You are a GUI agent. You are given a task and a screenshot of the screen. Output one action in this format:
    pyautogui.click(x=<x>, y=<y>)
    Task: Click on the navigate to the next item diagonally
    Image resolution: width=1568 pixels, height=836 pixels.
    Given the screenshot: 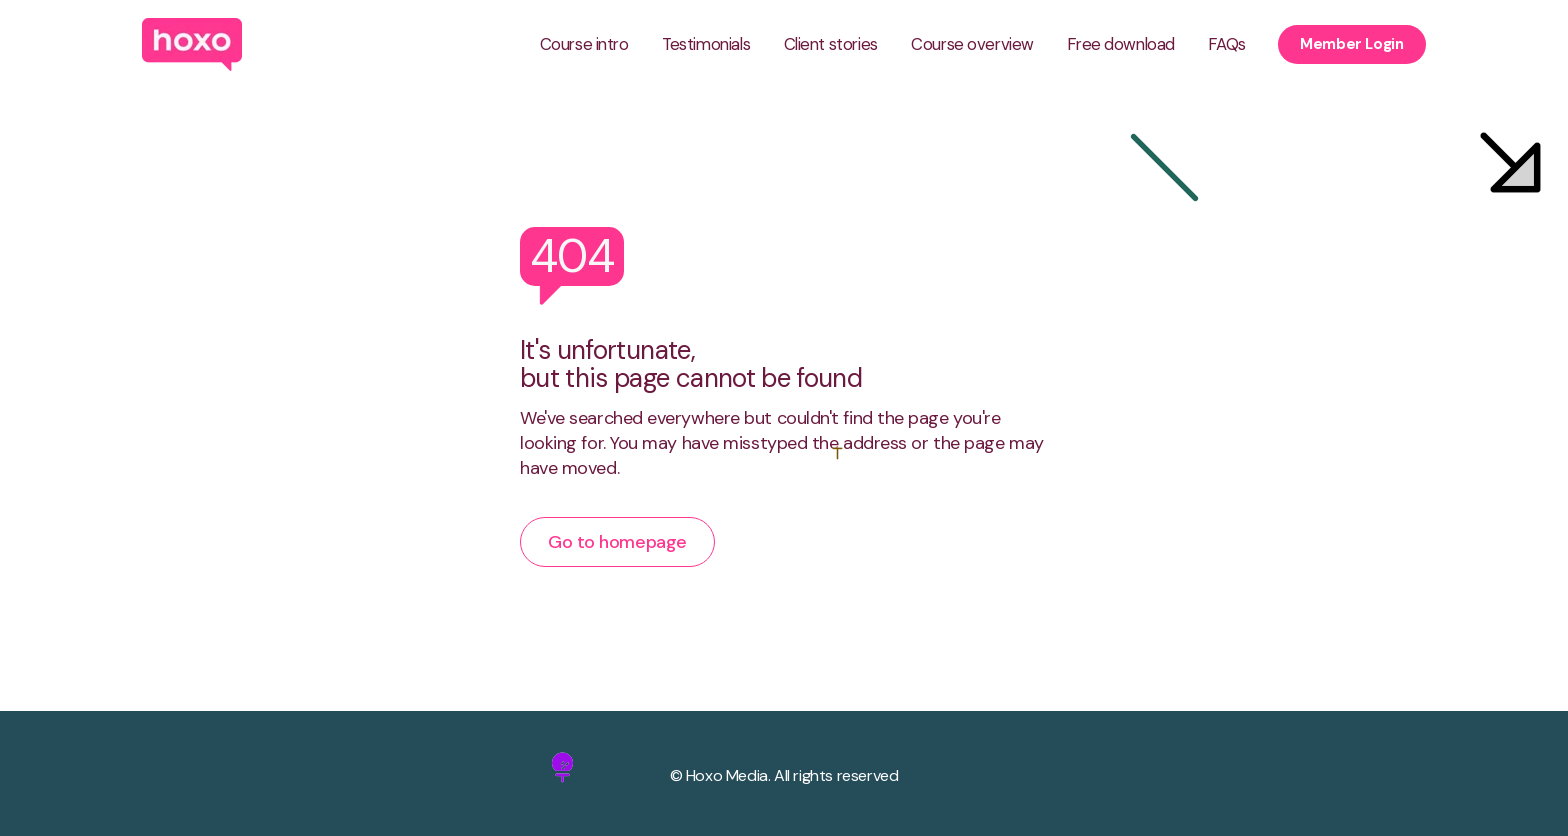 What is the action you would take?
    pyautogui.click(x=1510, y=162)
    